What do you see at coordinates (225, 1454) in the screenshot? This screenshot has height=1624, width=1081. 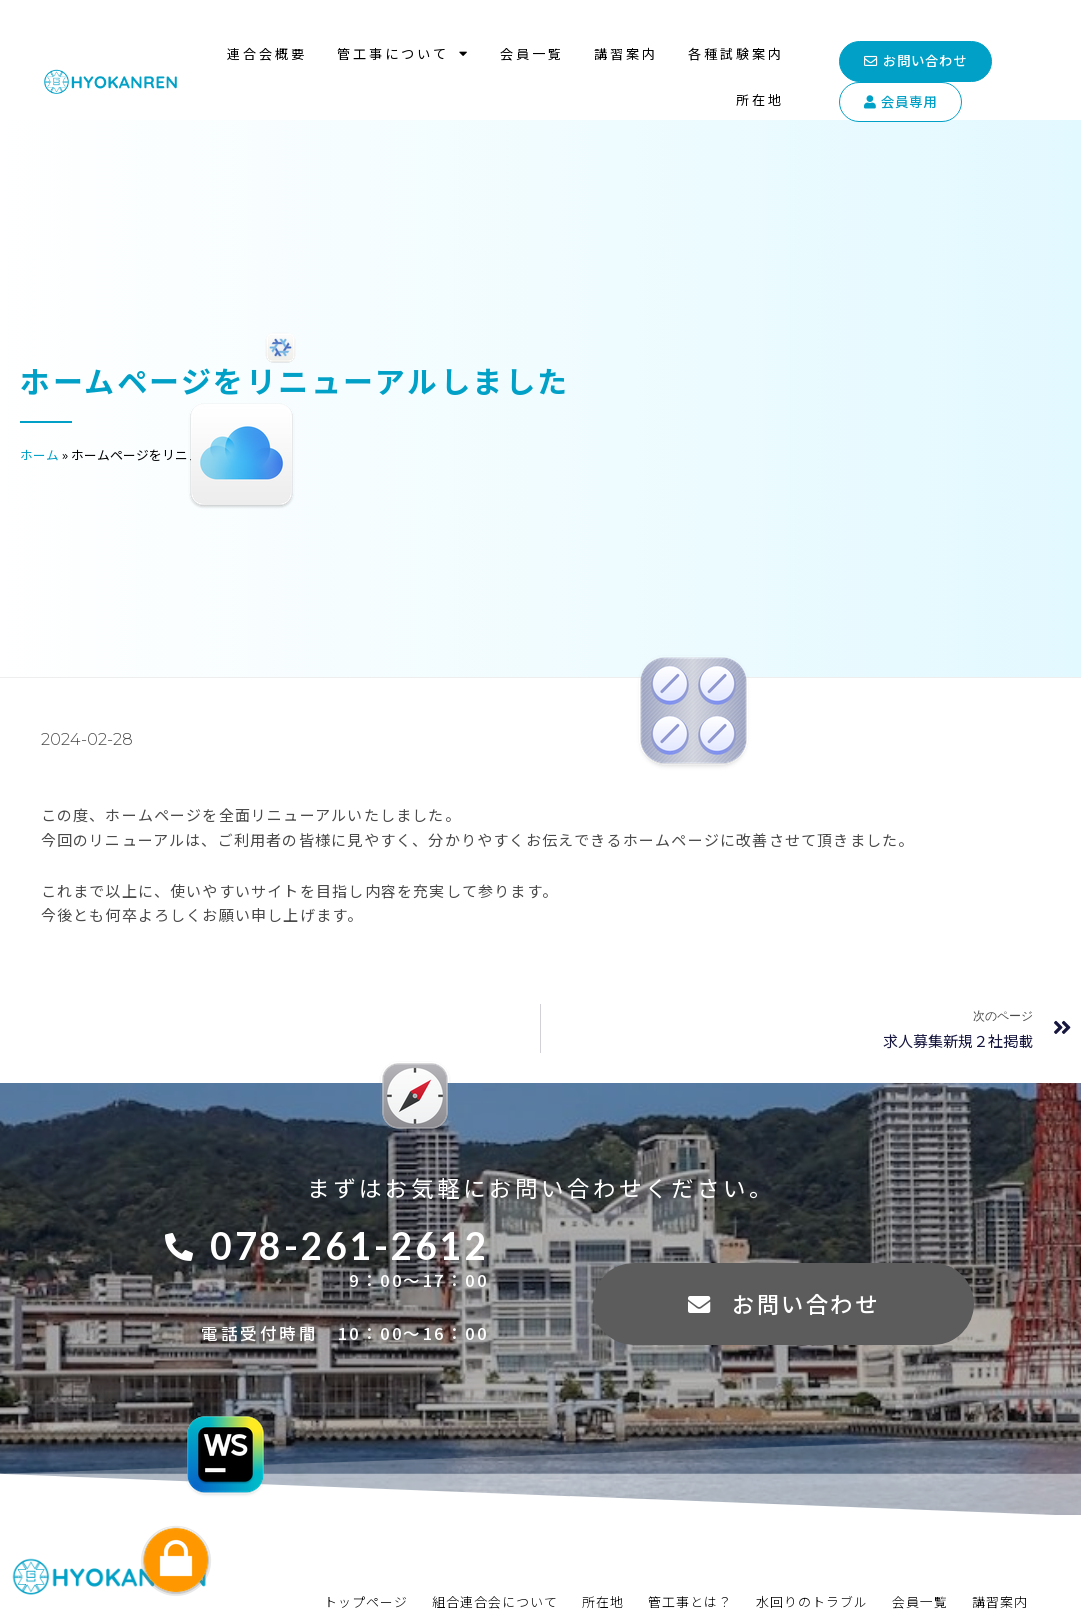 I see `open WebStorm IDE` at bounding box center [225, 1454].